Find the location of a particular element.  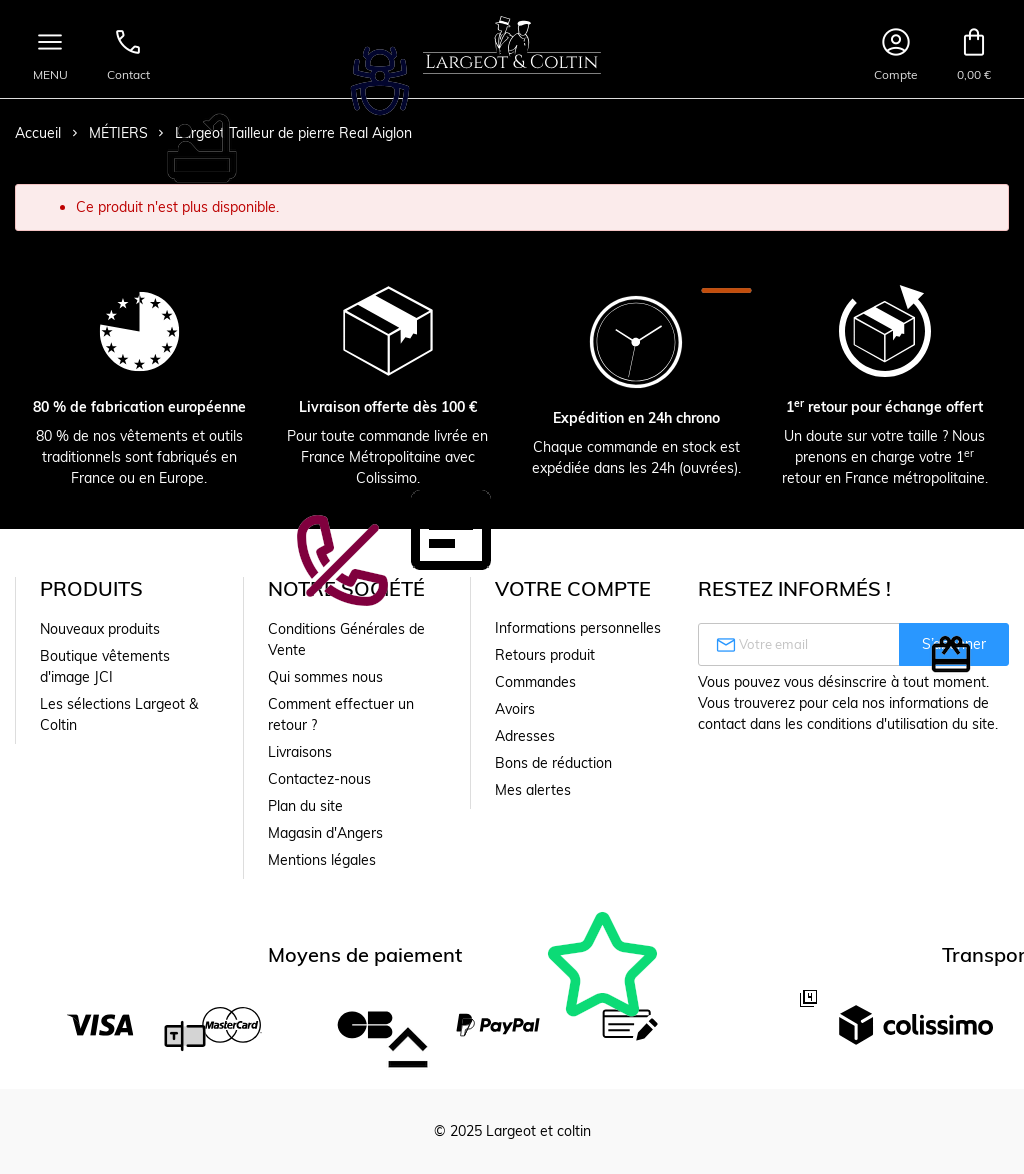

open text editor or document composer is located at coordinates (451, 530).